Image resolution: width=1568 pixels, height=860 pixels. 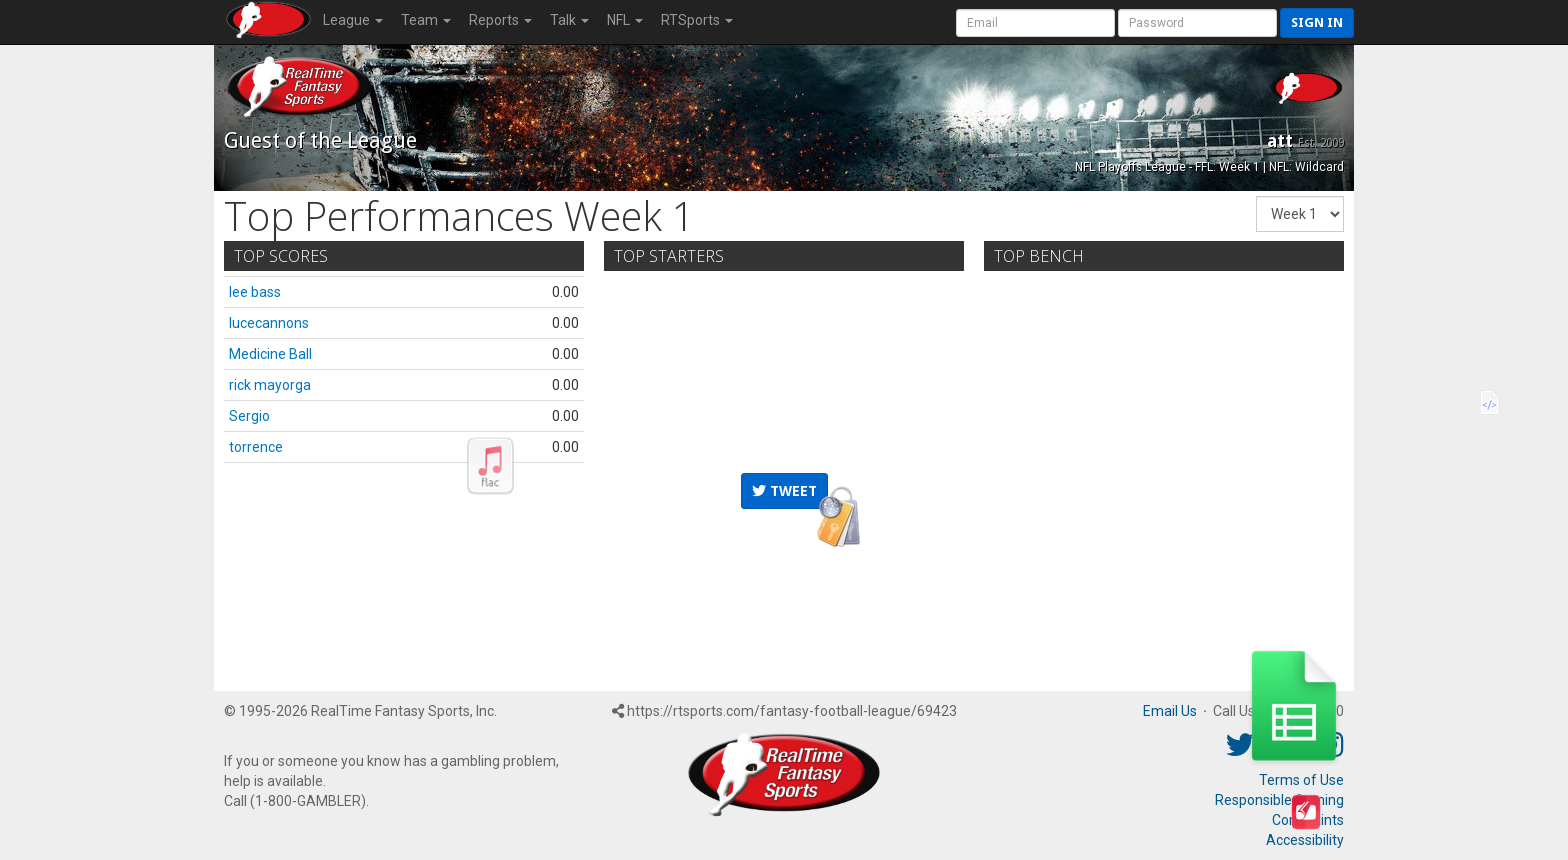 I want to click on an EPS image file, so click(x=1306, y=812).